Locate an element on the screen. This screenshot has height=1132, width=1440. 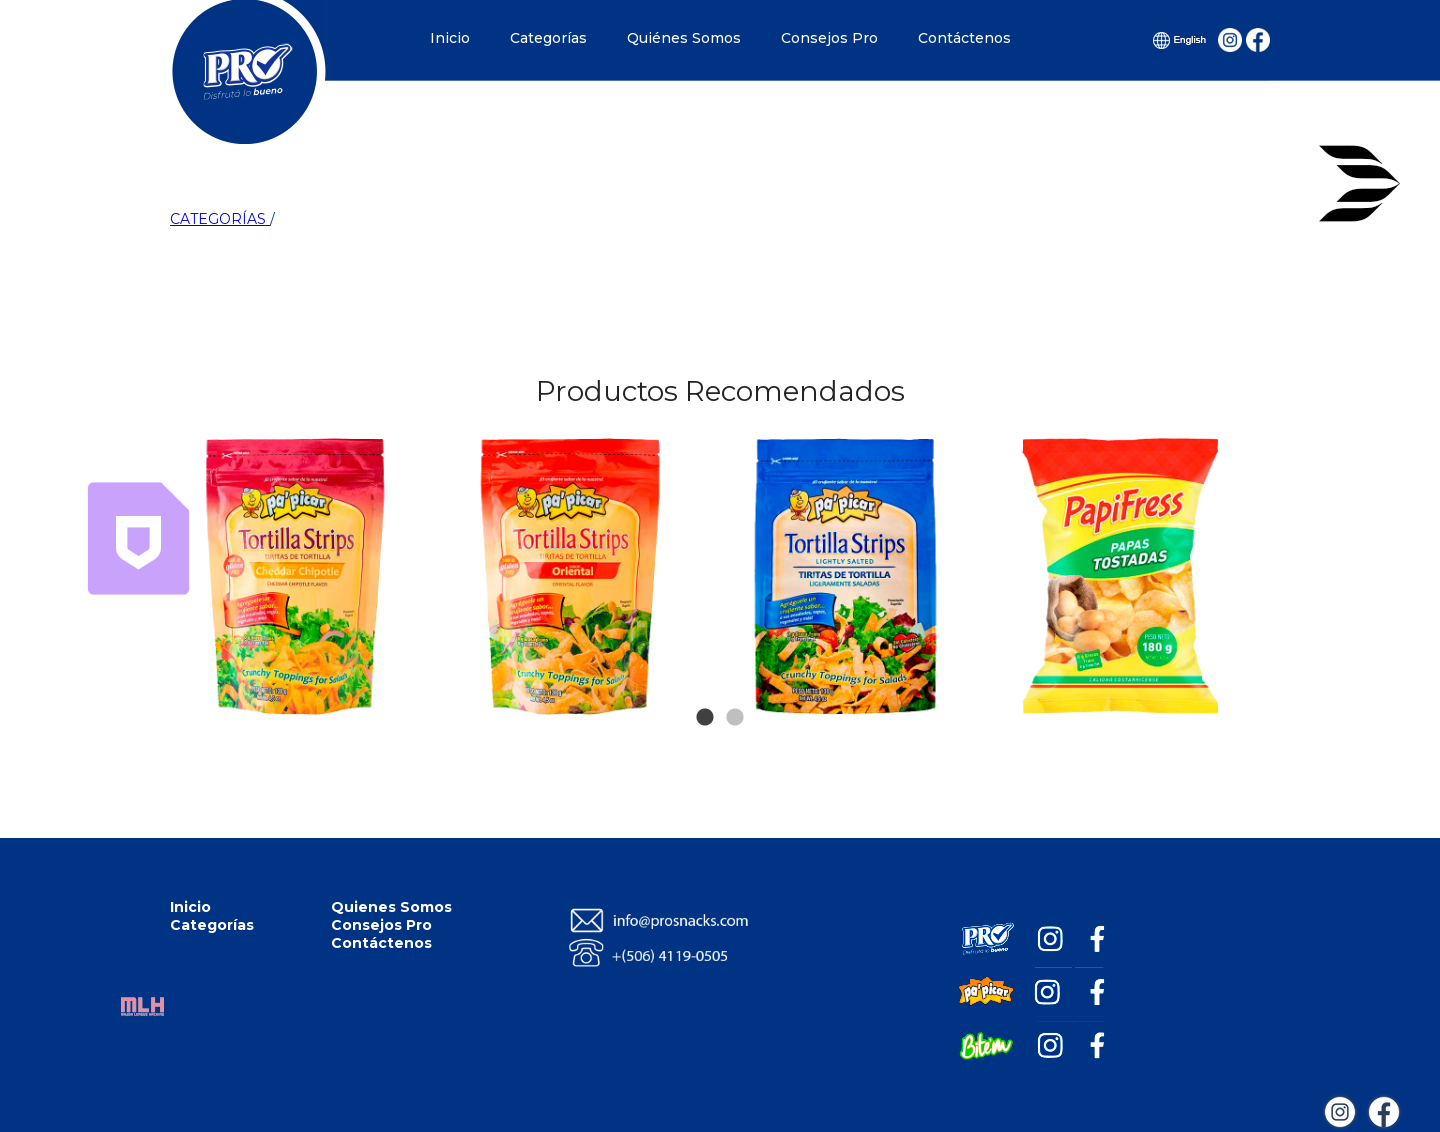
bombardier company logo is located at coordinates (1359, 183).